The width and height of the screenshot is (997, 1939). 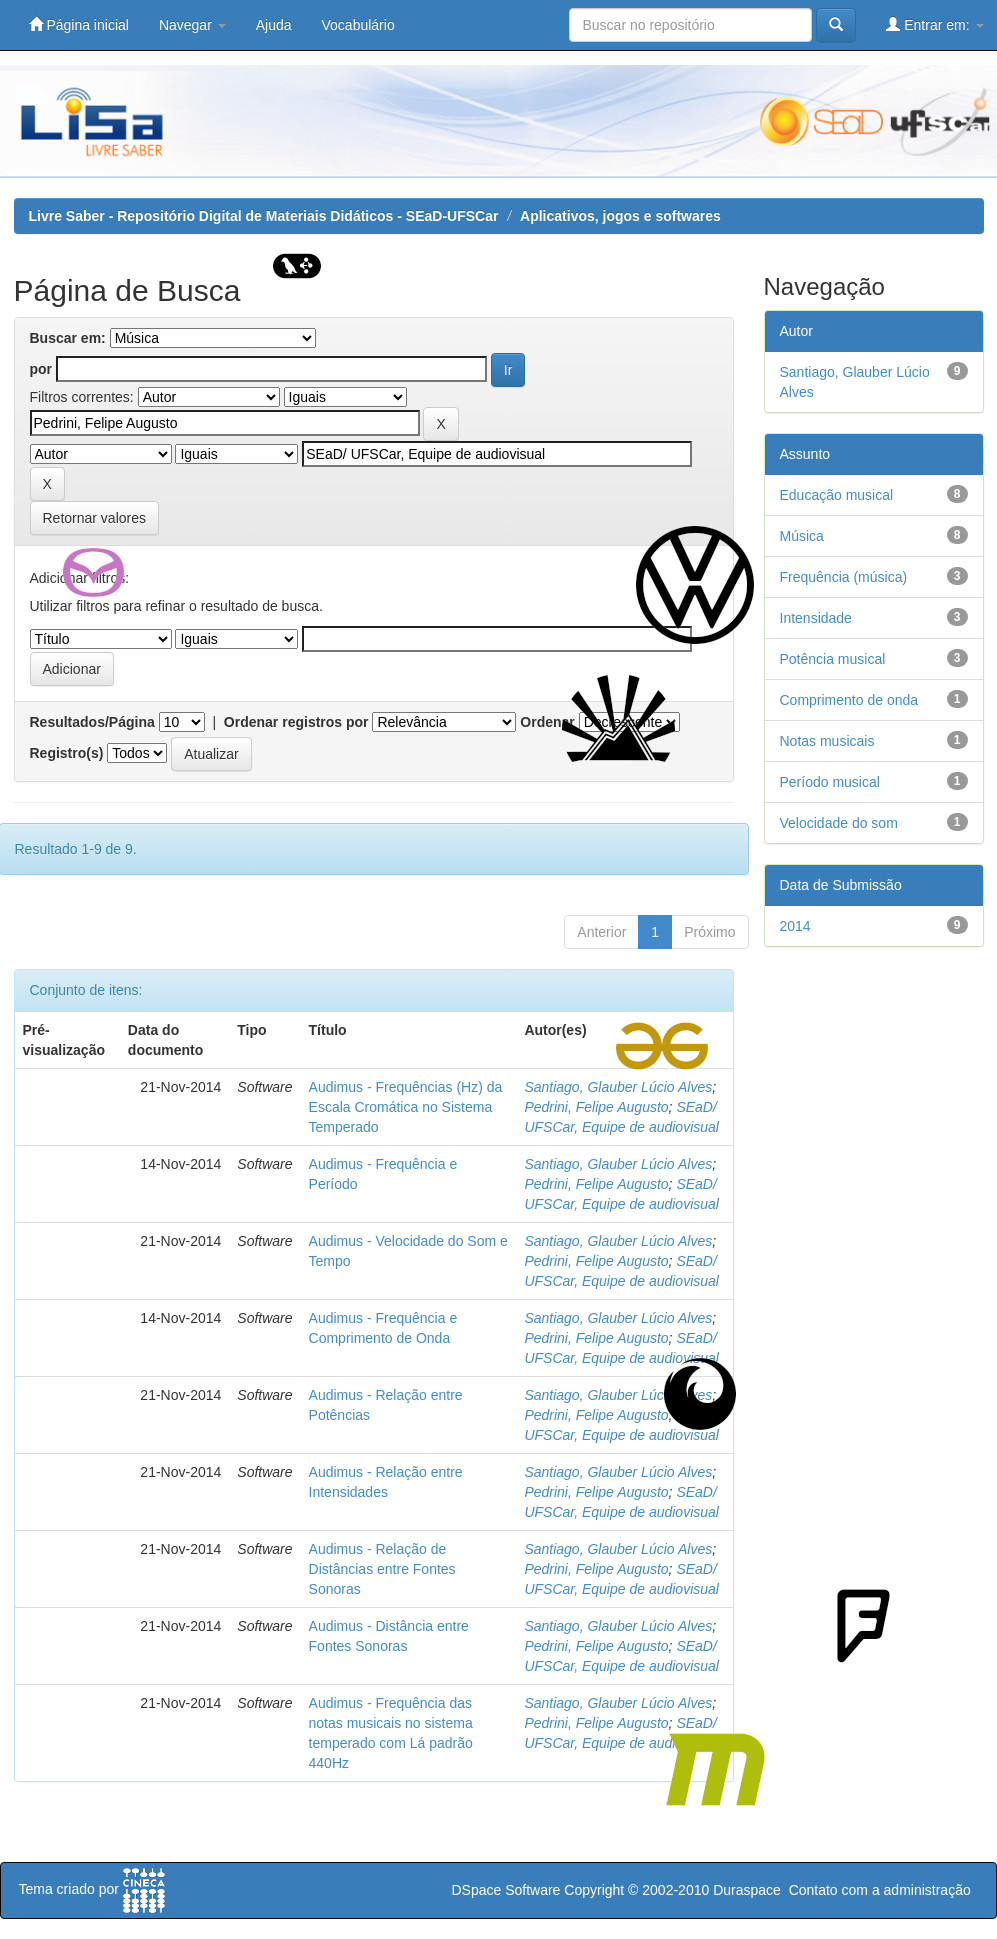 What do you see at coordinates (715, 1769) in the screenshot?
I see `maxcdn logo - content delivery network service` at bounding box center [715, 1769].